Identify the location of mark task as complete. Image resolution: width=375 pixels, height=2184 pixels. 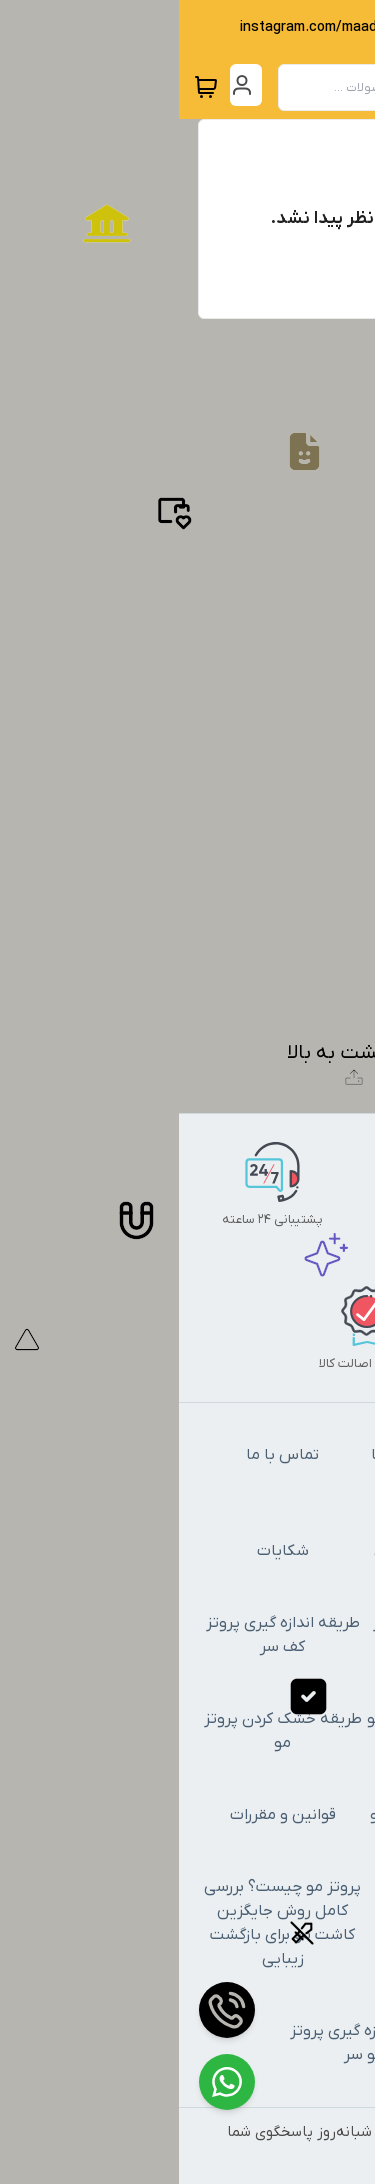
(308, 1696).